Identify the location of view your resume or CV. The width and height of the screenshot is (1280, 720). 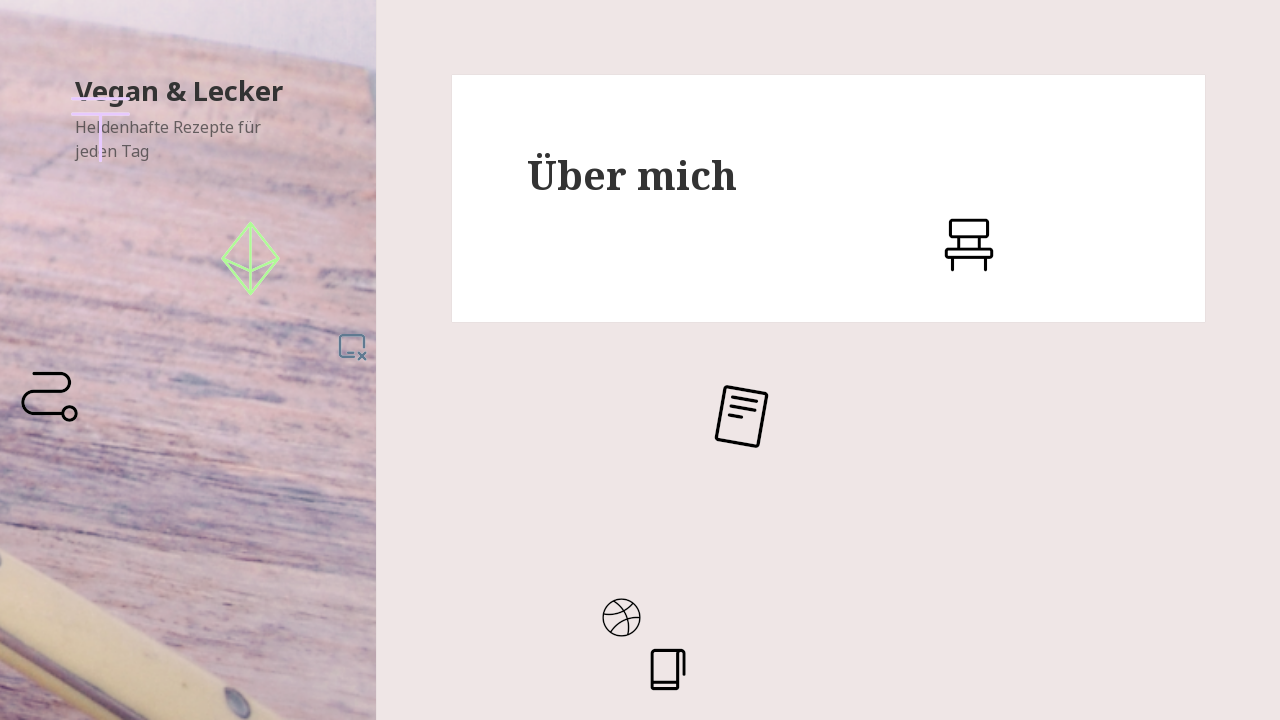
(741, 416).